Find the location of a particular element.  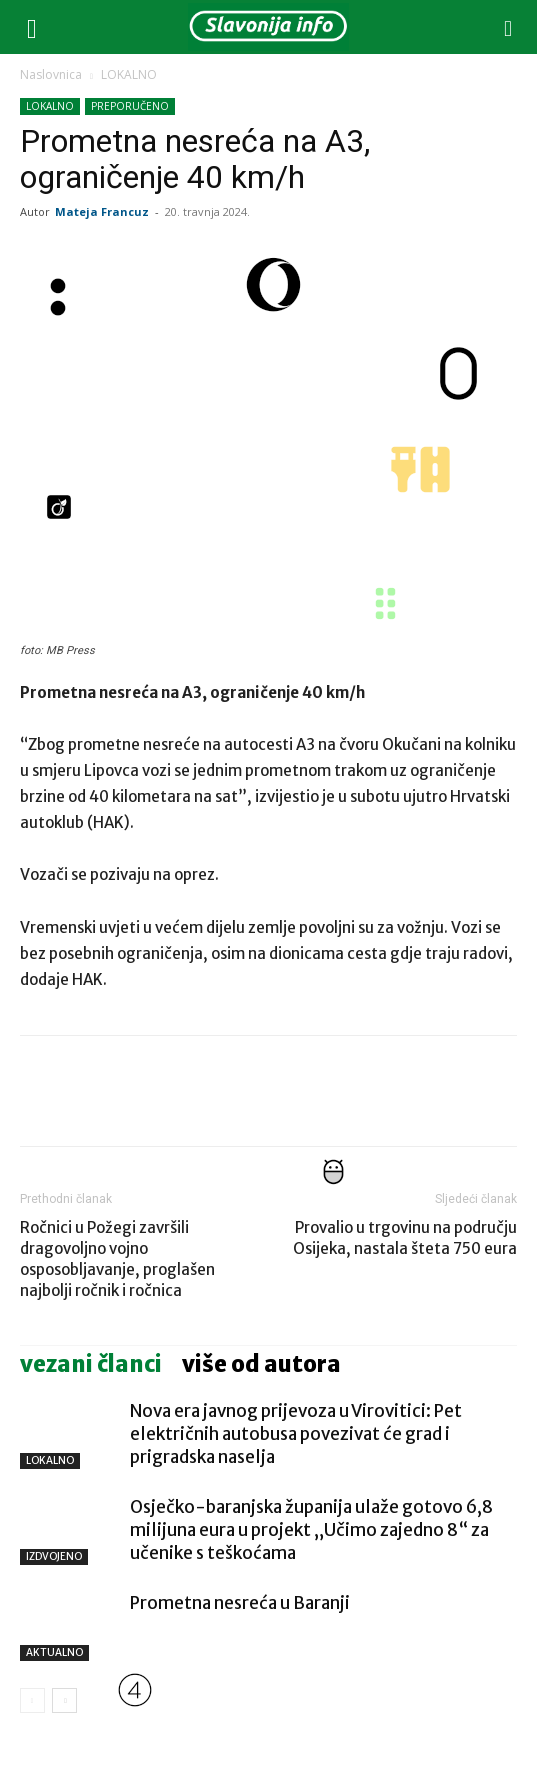

indicates step four in a multi-step process is located at coordinates (135, 1690).